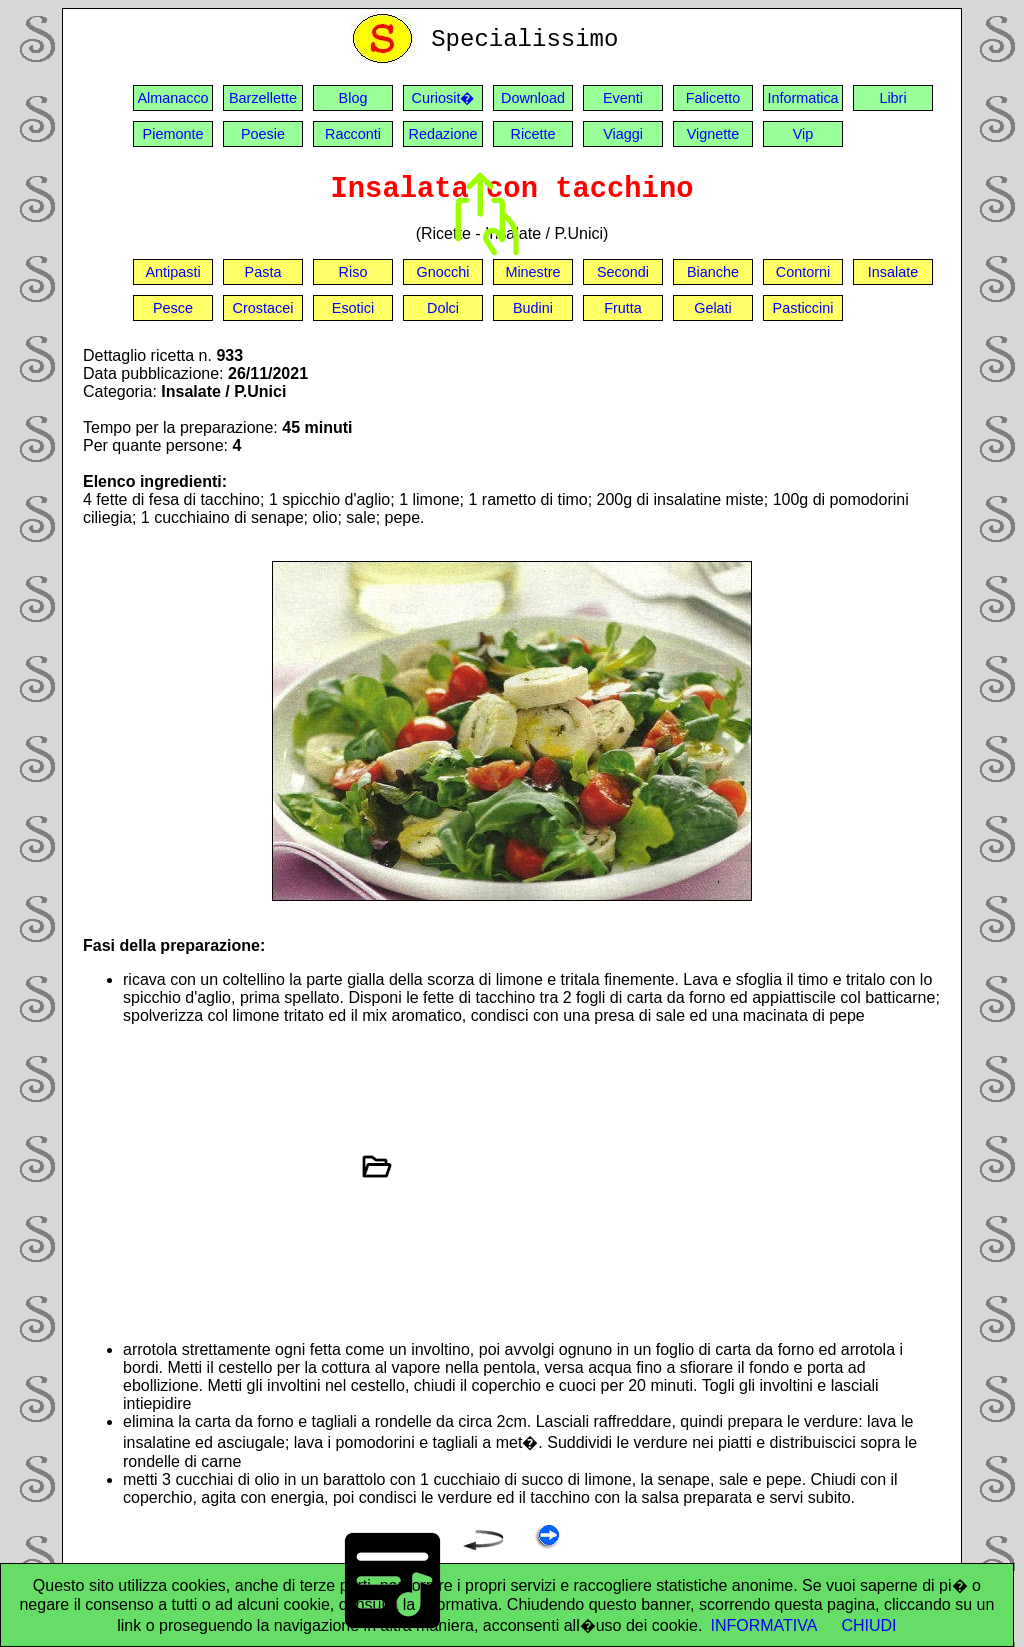 The image size is (1024, 1647). Describe the element at coordinates (483, 214) in the screenshot. I see `deposit or add funds to account` at that location.